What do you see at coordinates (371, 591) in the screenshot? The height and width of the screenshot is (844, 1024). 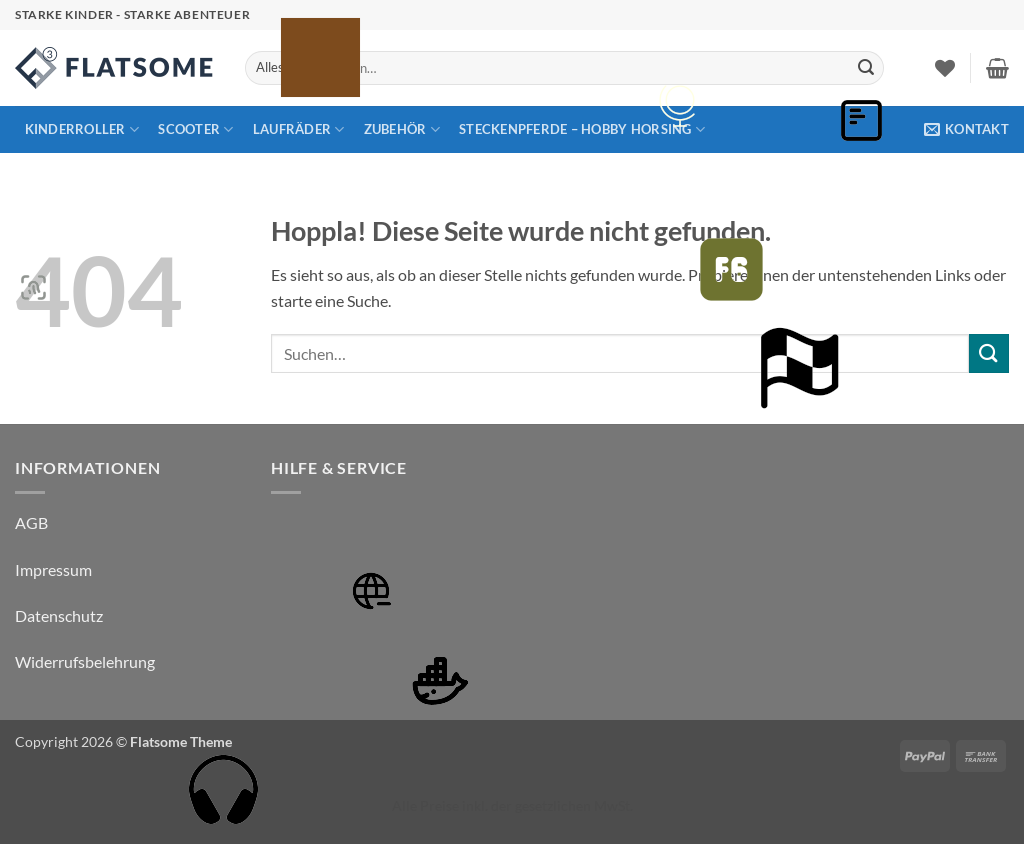 I see `remove a website from your list` at bounding box center [371, 591].